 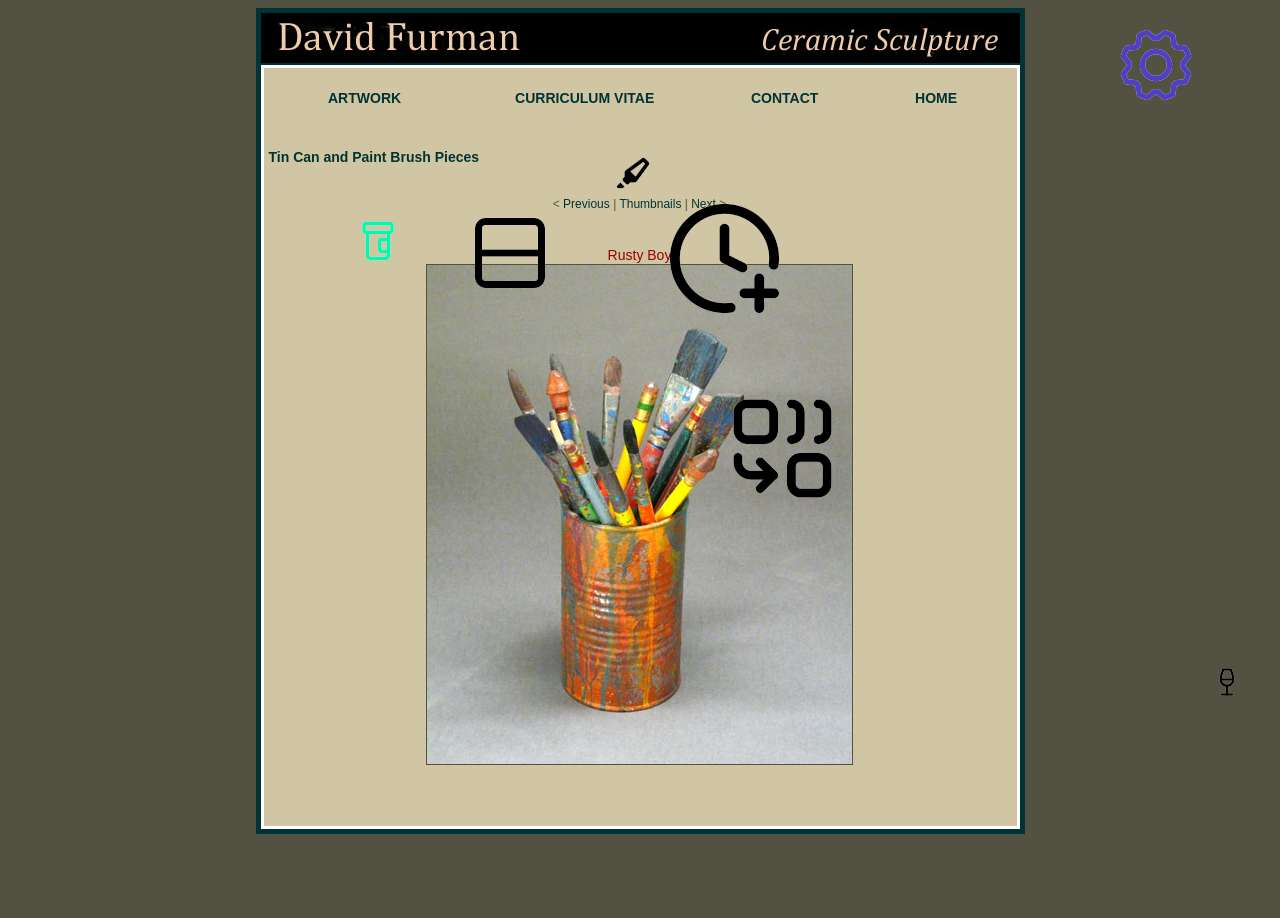 What do you see at coordinates (782, 448) in the screenshot?
I see `merge or combine selected items` at bounding box center [782, 448].